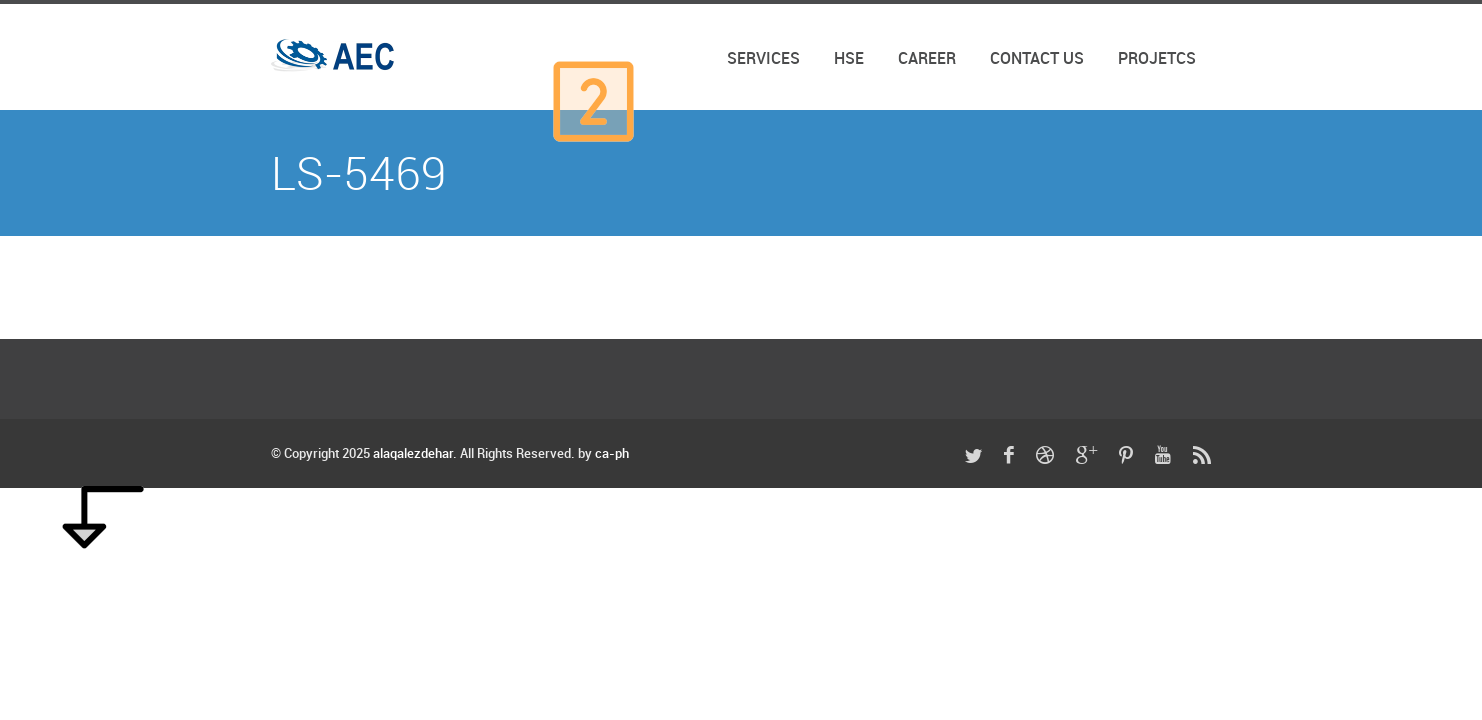 This screenshot has width=1482, height=720. Describe the element at coordinates (100, 511) in the screenshot. I see `go back and down in navigation` at that location.